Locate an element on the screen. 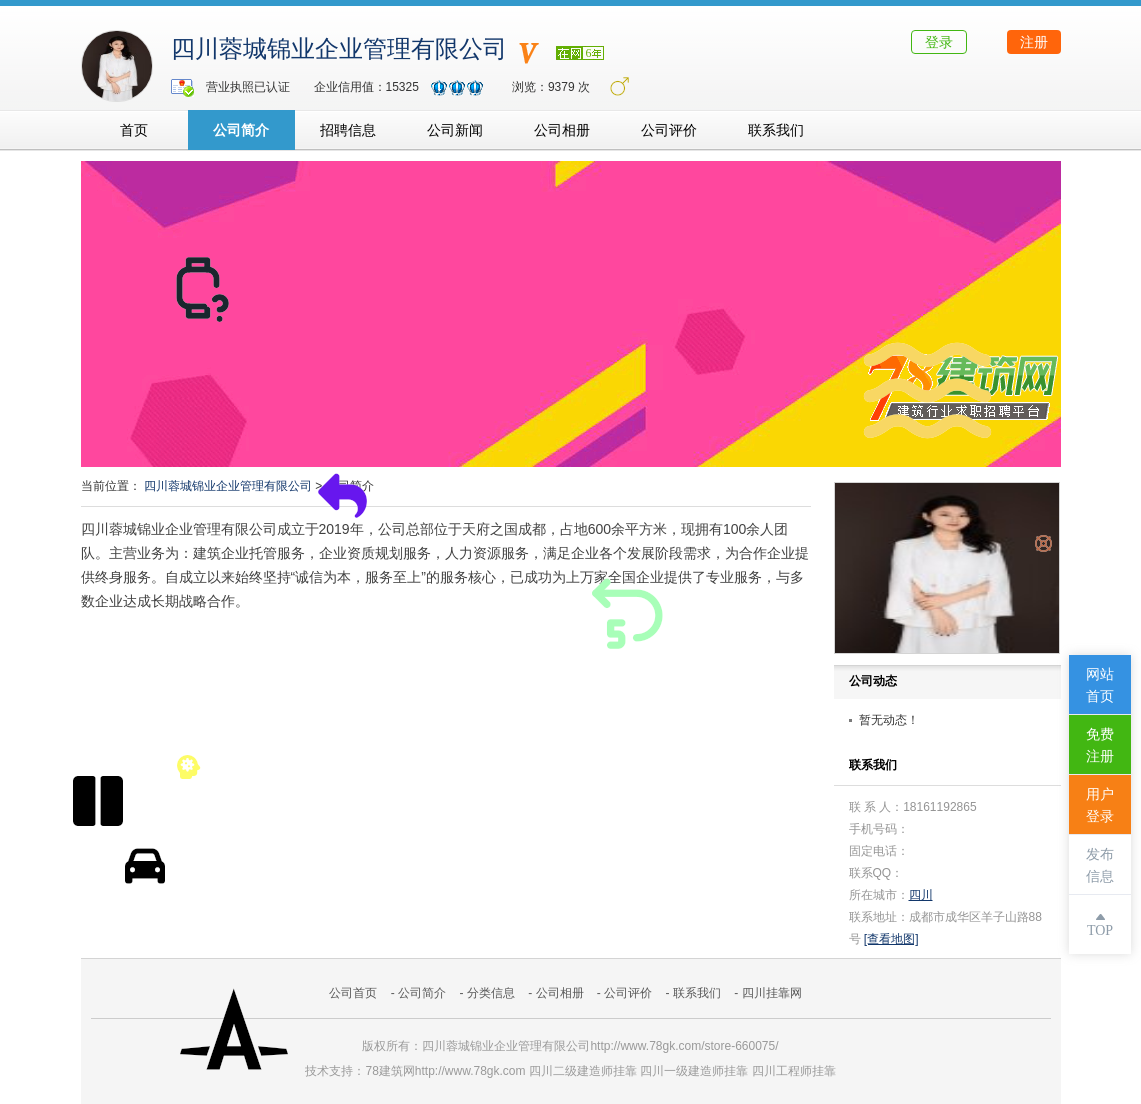 The image size is (1141, 1104). select car or automobile option is located at coordinates (145, 866).